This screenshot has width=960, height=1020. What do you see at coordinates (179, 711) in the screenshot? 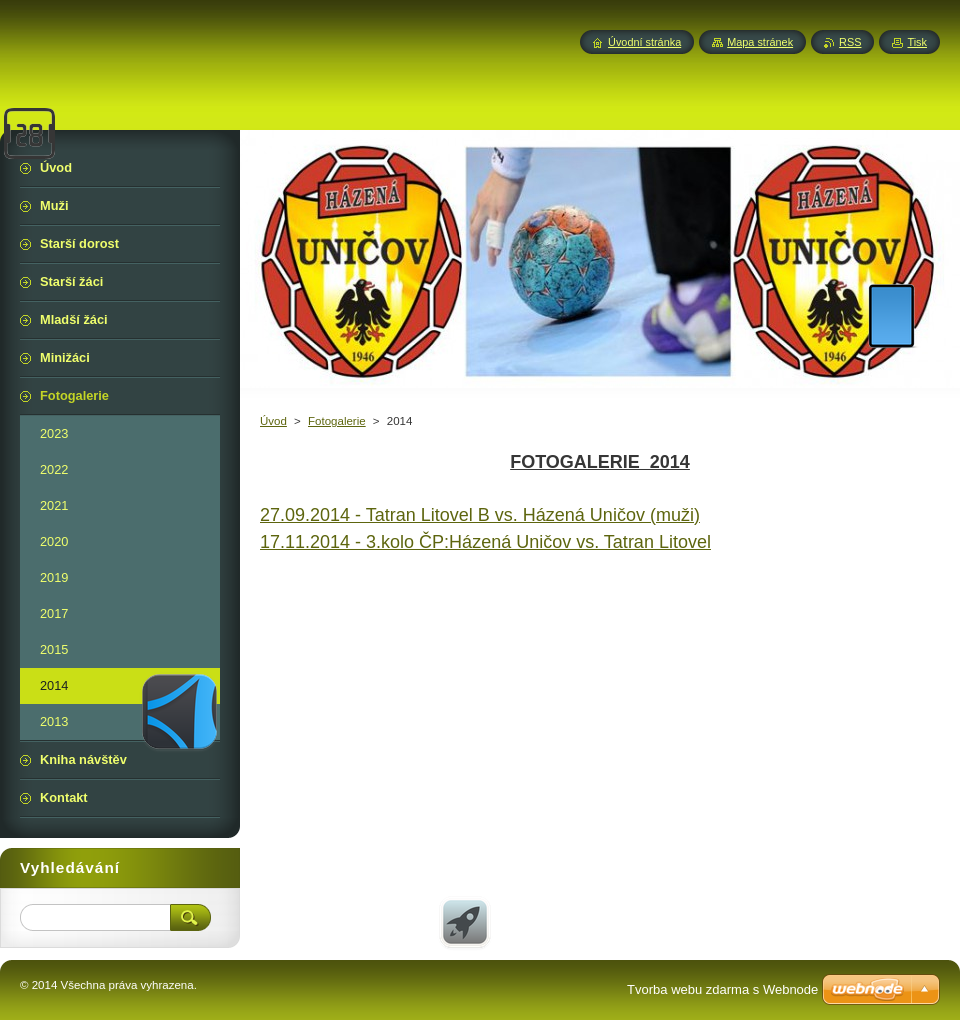
I see `open Adobe Acrobat Reader` at bounding box center [179, 711].